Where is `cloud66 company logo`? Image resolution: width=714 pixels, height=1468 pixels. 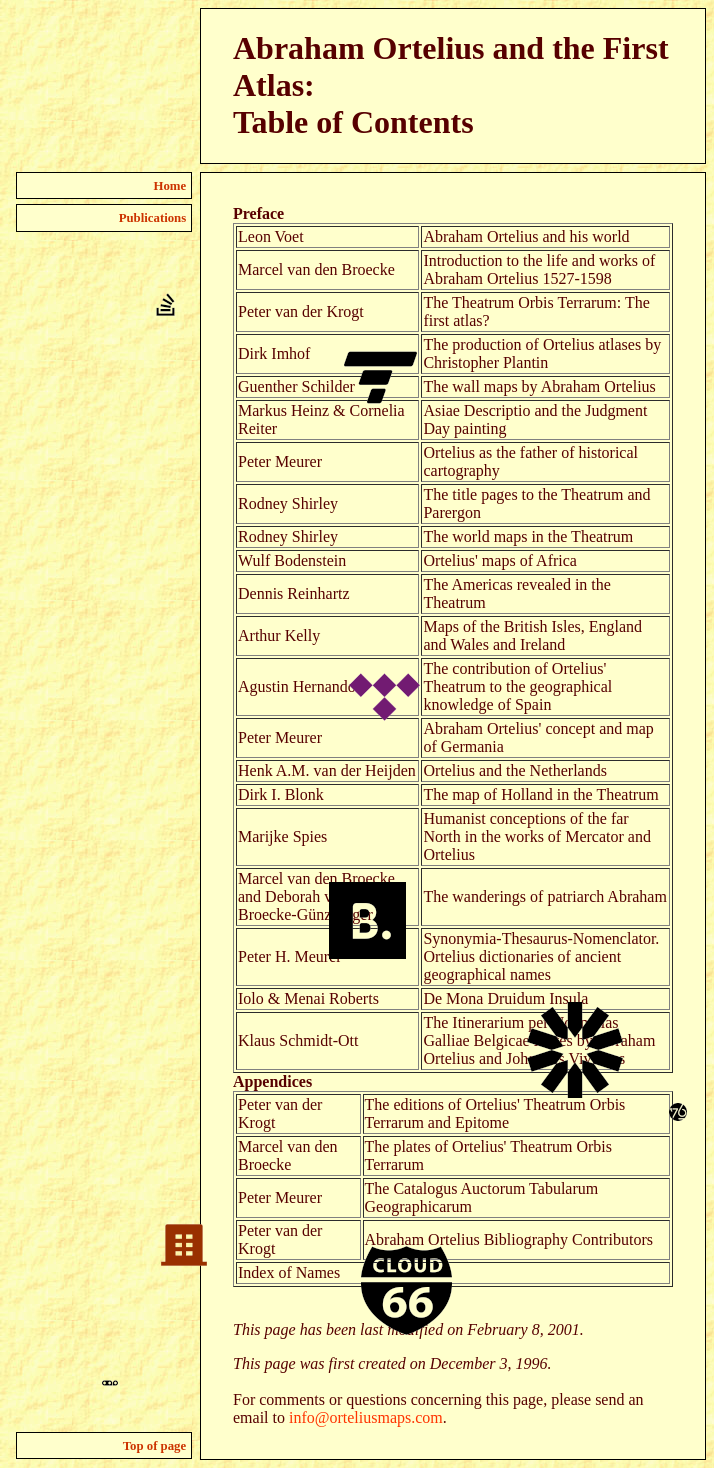 cloud66 company logo is located at coordinates (406, 1290).